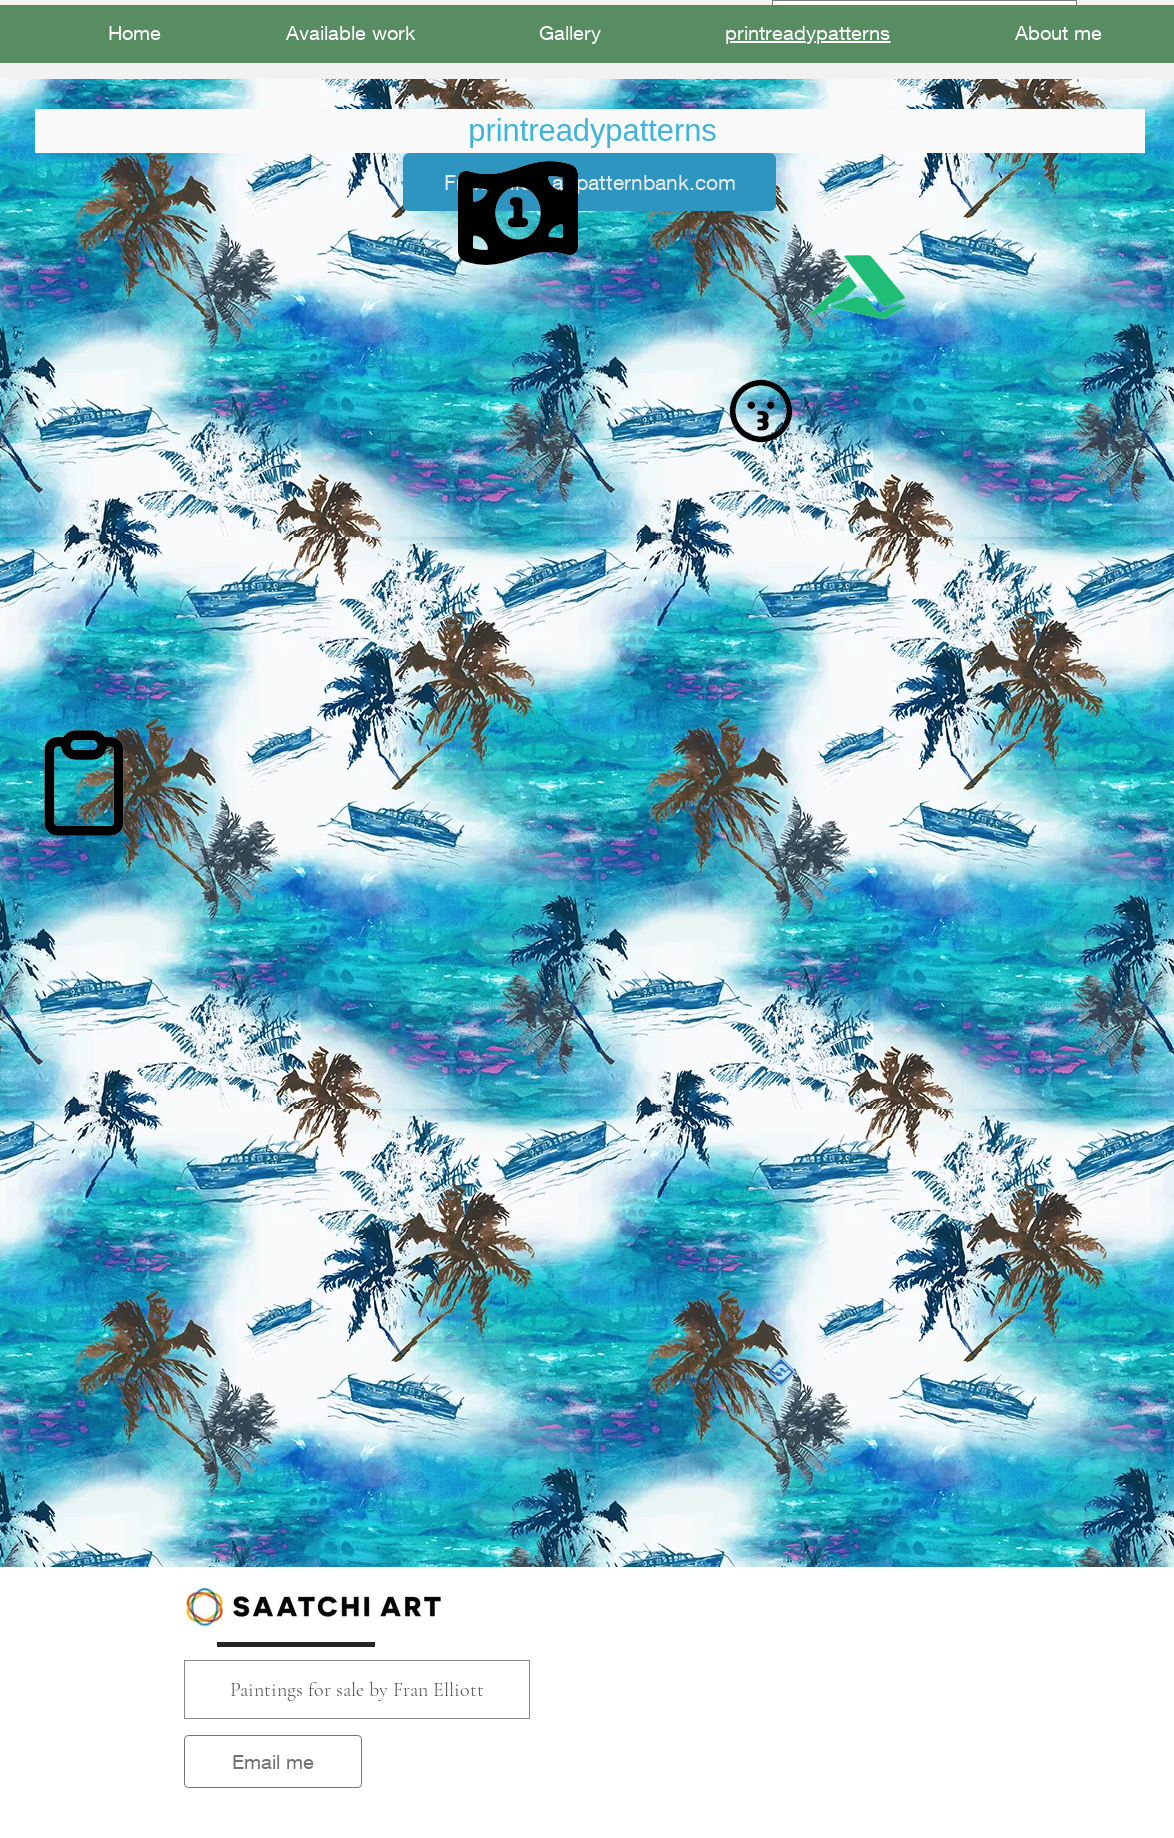 Image resolution: width=1174 pixels, height=1838 pixels. I want to click on copy to clipboard, so click(84, 783).